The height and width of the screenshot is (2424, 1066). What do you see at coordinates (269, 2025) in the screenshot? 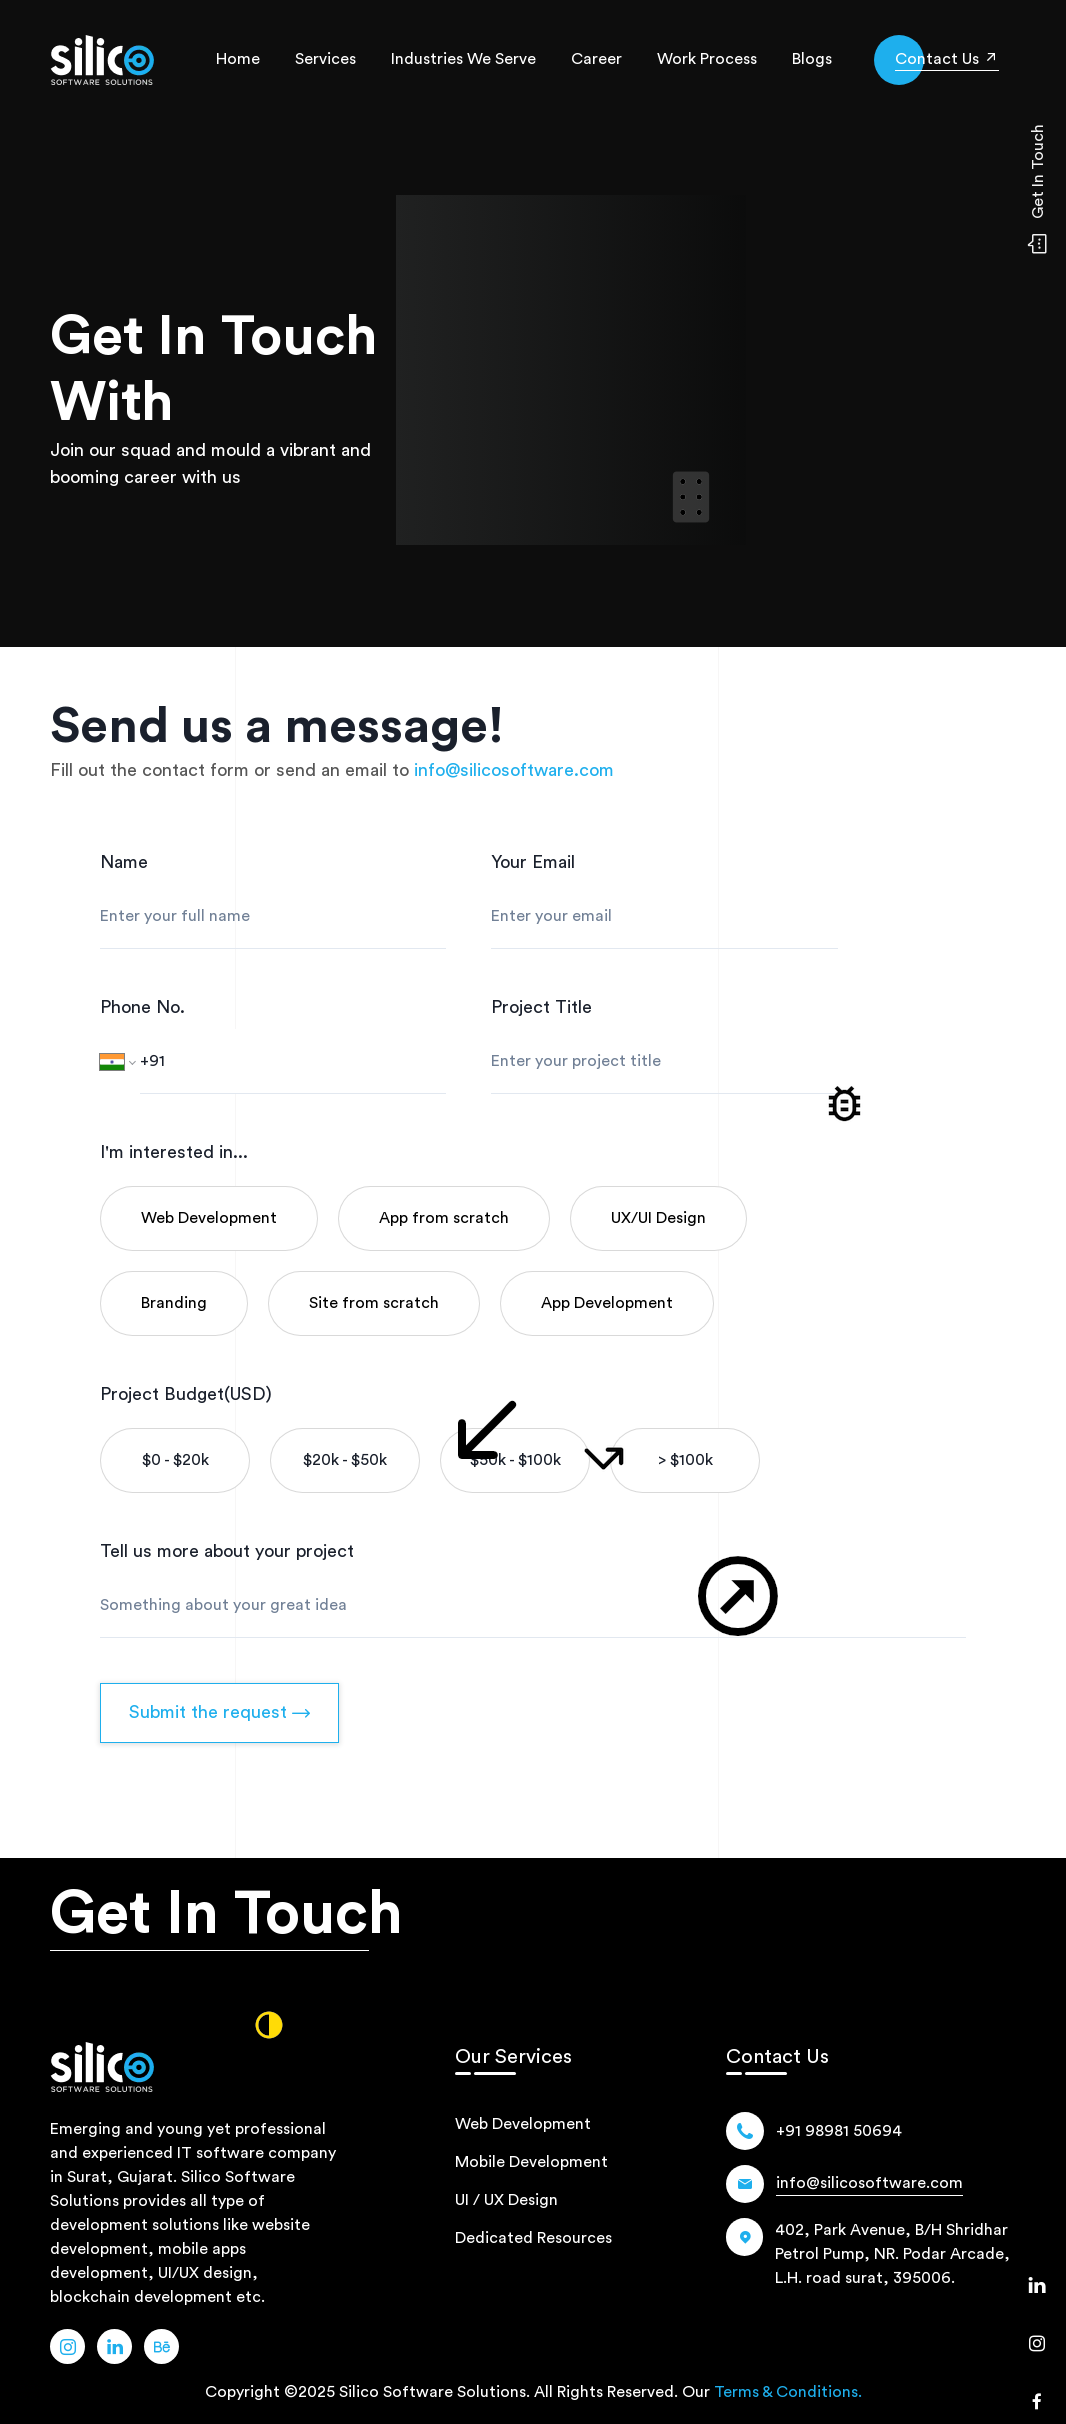
I see `adjust display brightness to 50%` at bounding box center [269, 2025].